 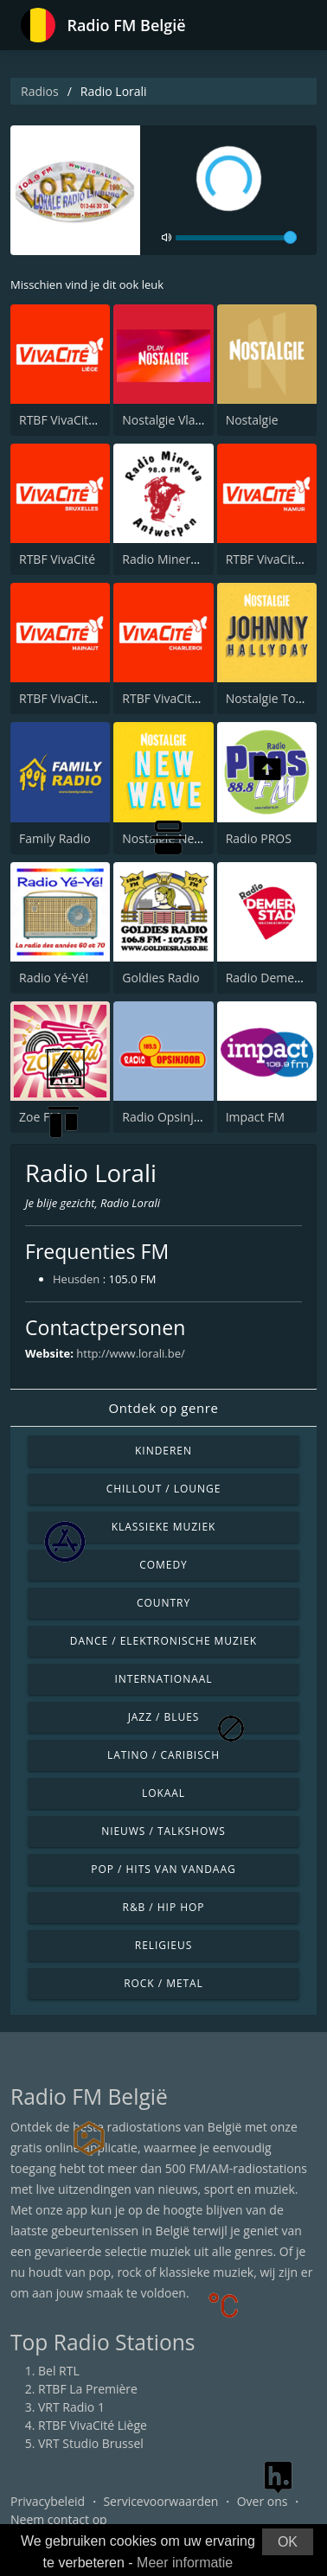 What do you see at coordinates (63, 1122) in the screenshot?
I see `align items to the top of the container` at bounding box center [63, 1122].